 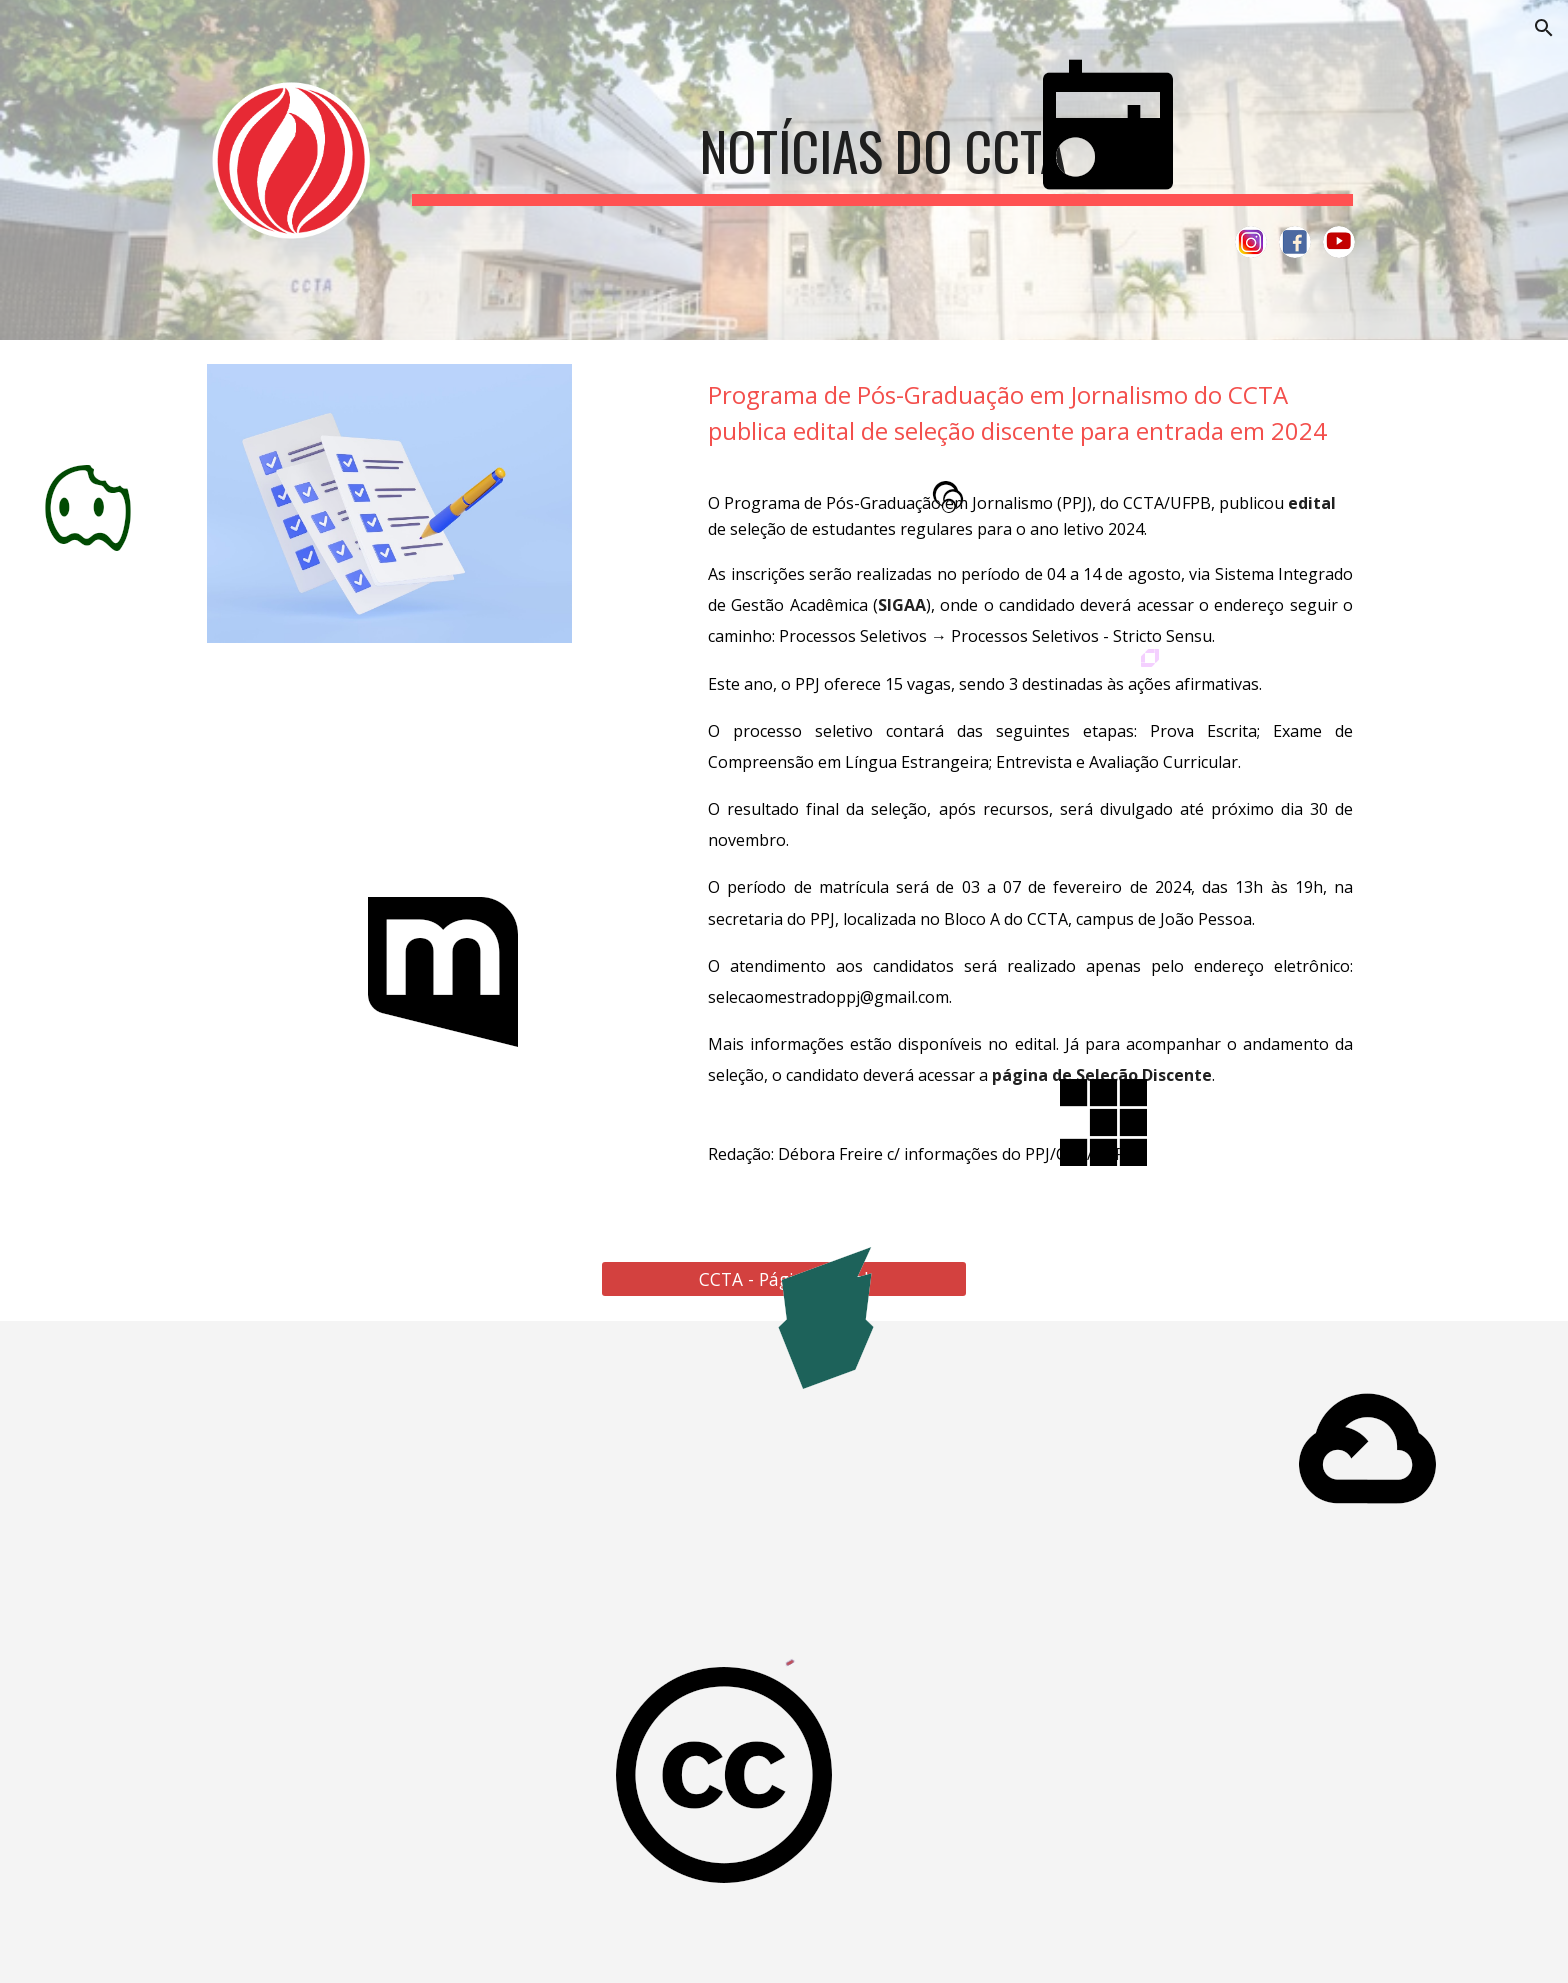 I want to click on pnpm package manager logo, so click(x=1103, y=1122).